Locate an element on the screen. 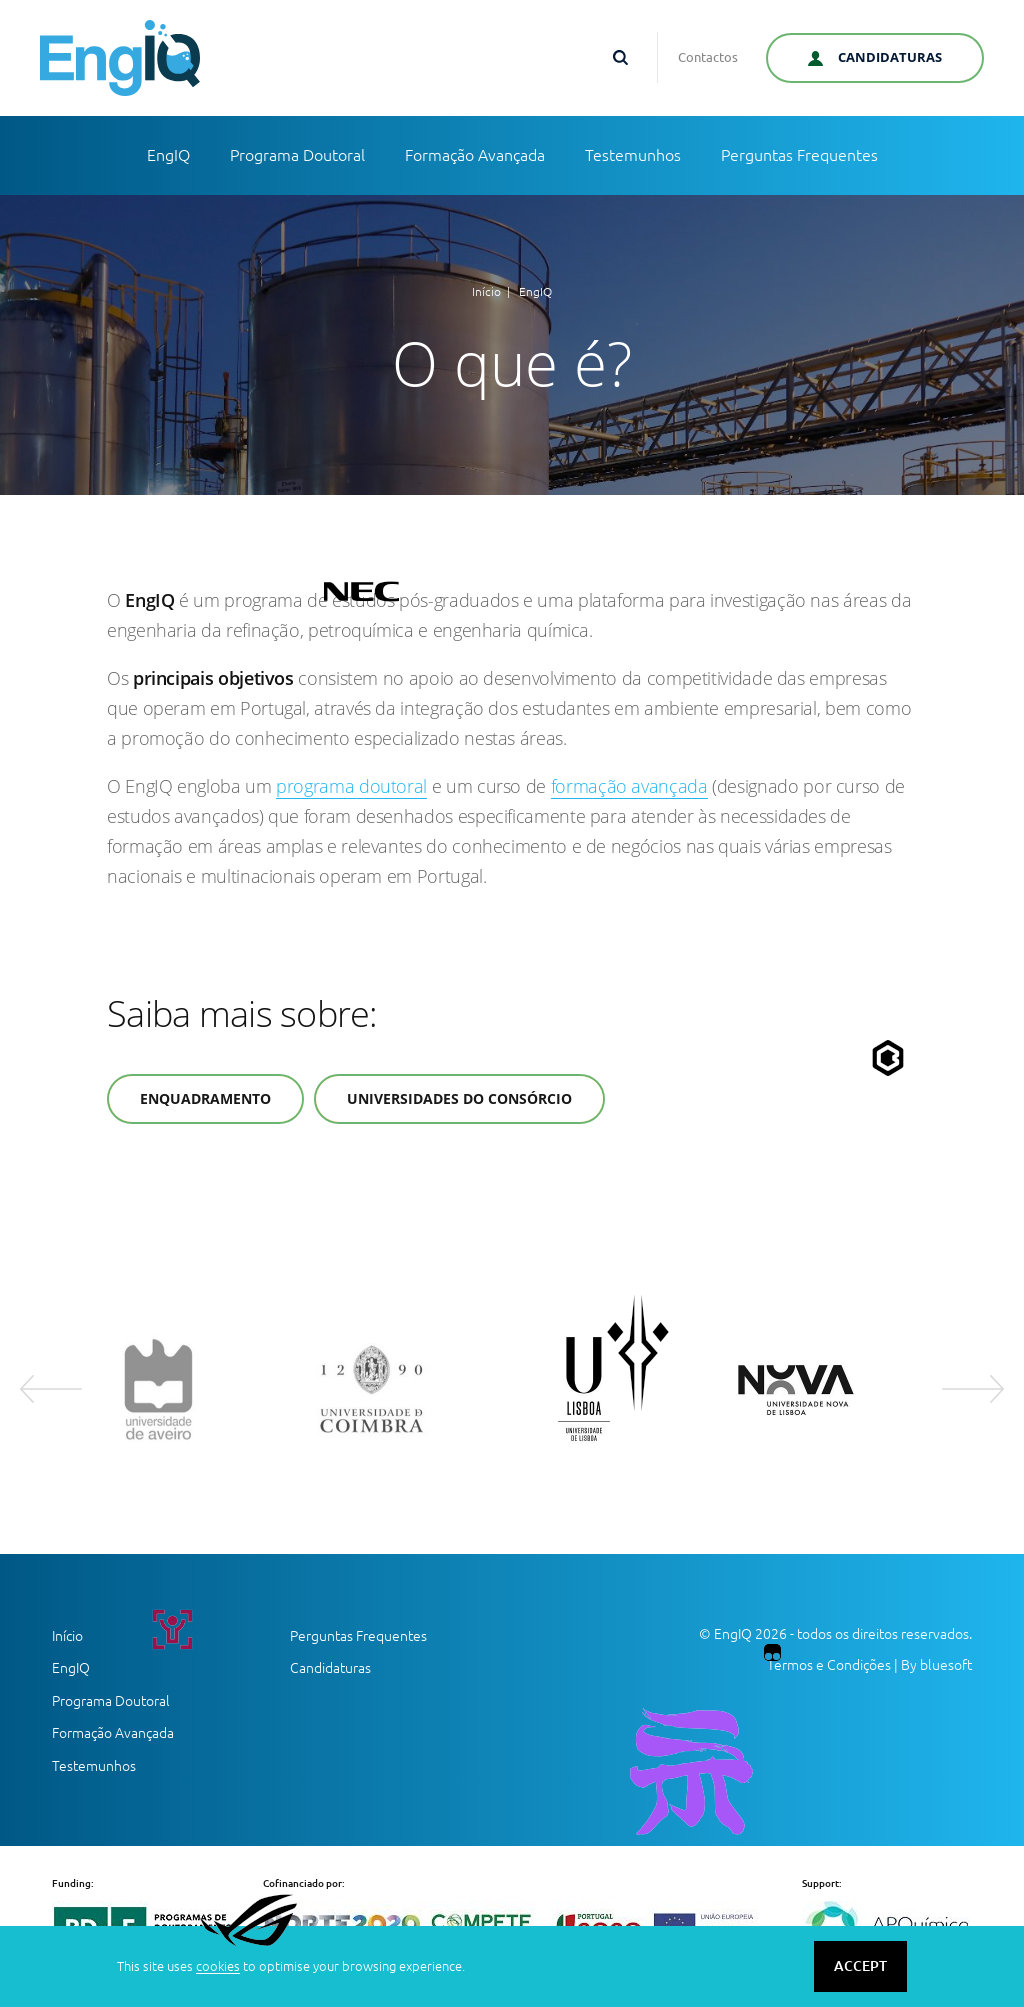  open Tampermonkey browser extension is located at coordinates (772, 1652).